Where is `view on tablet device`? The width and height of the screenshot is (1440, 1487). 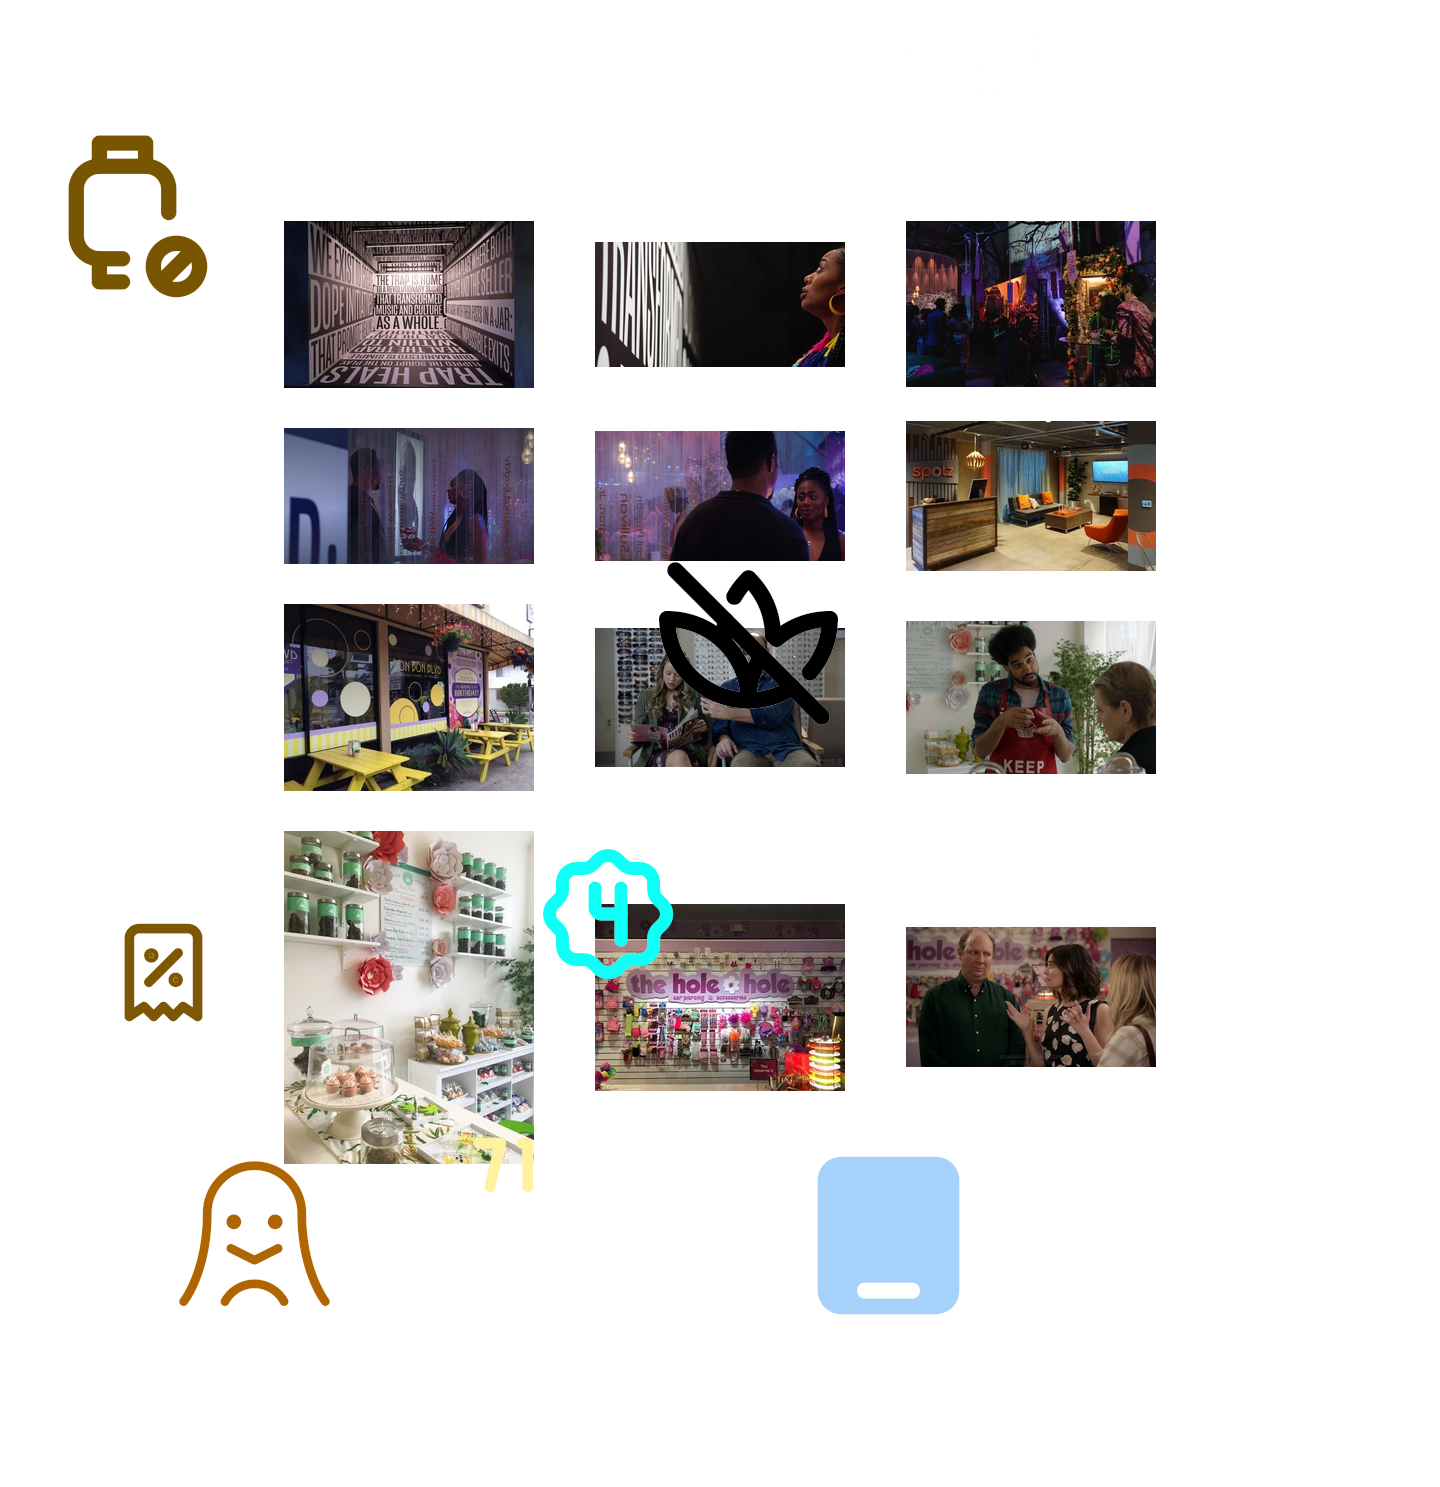 view on tablet device is located at coordinates (888, 1235).